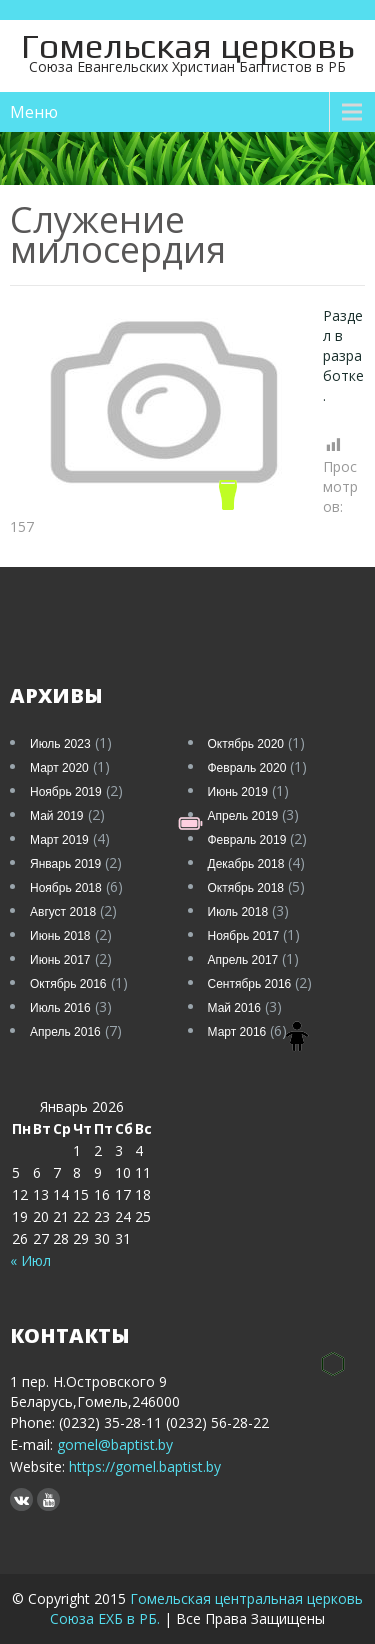  I want to click on view nearby bars or pubs, so click(228, 495).